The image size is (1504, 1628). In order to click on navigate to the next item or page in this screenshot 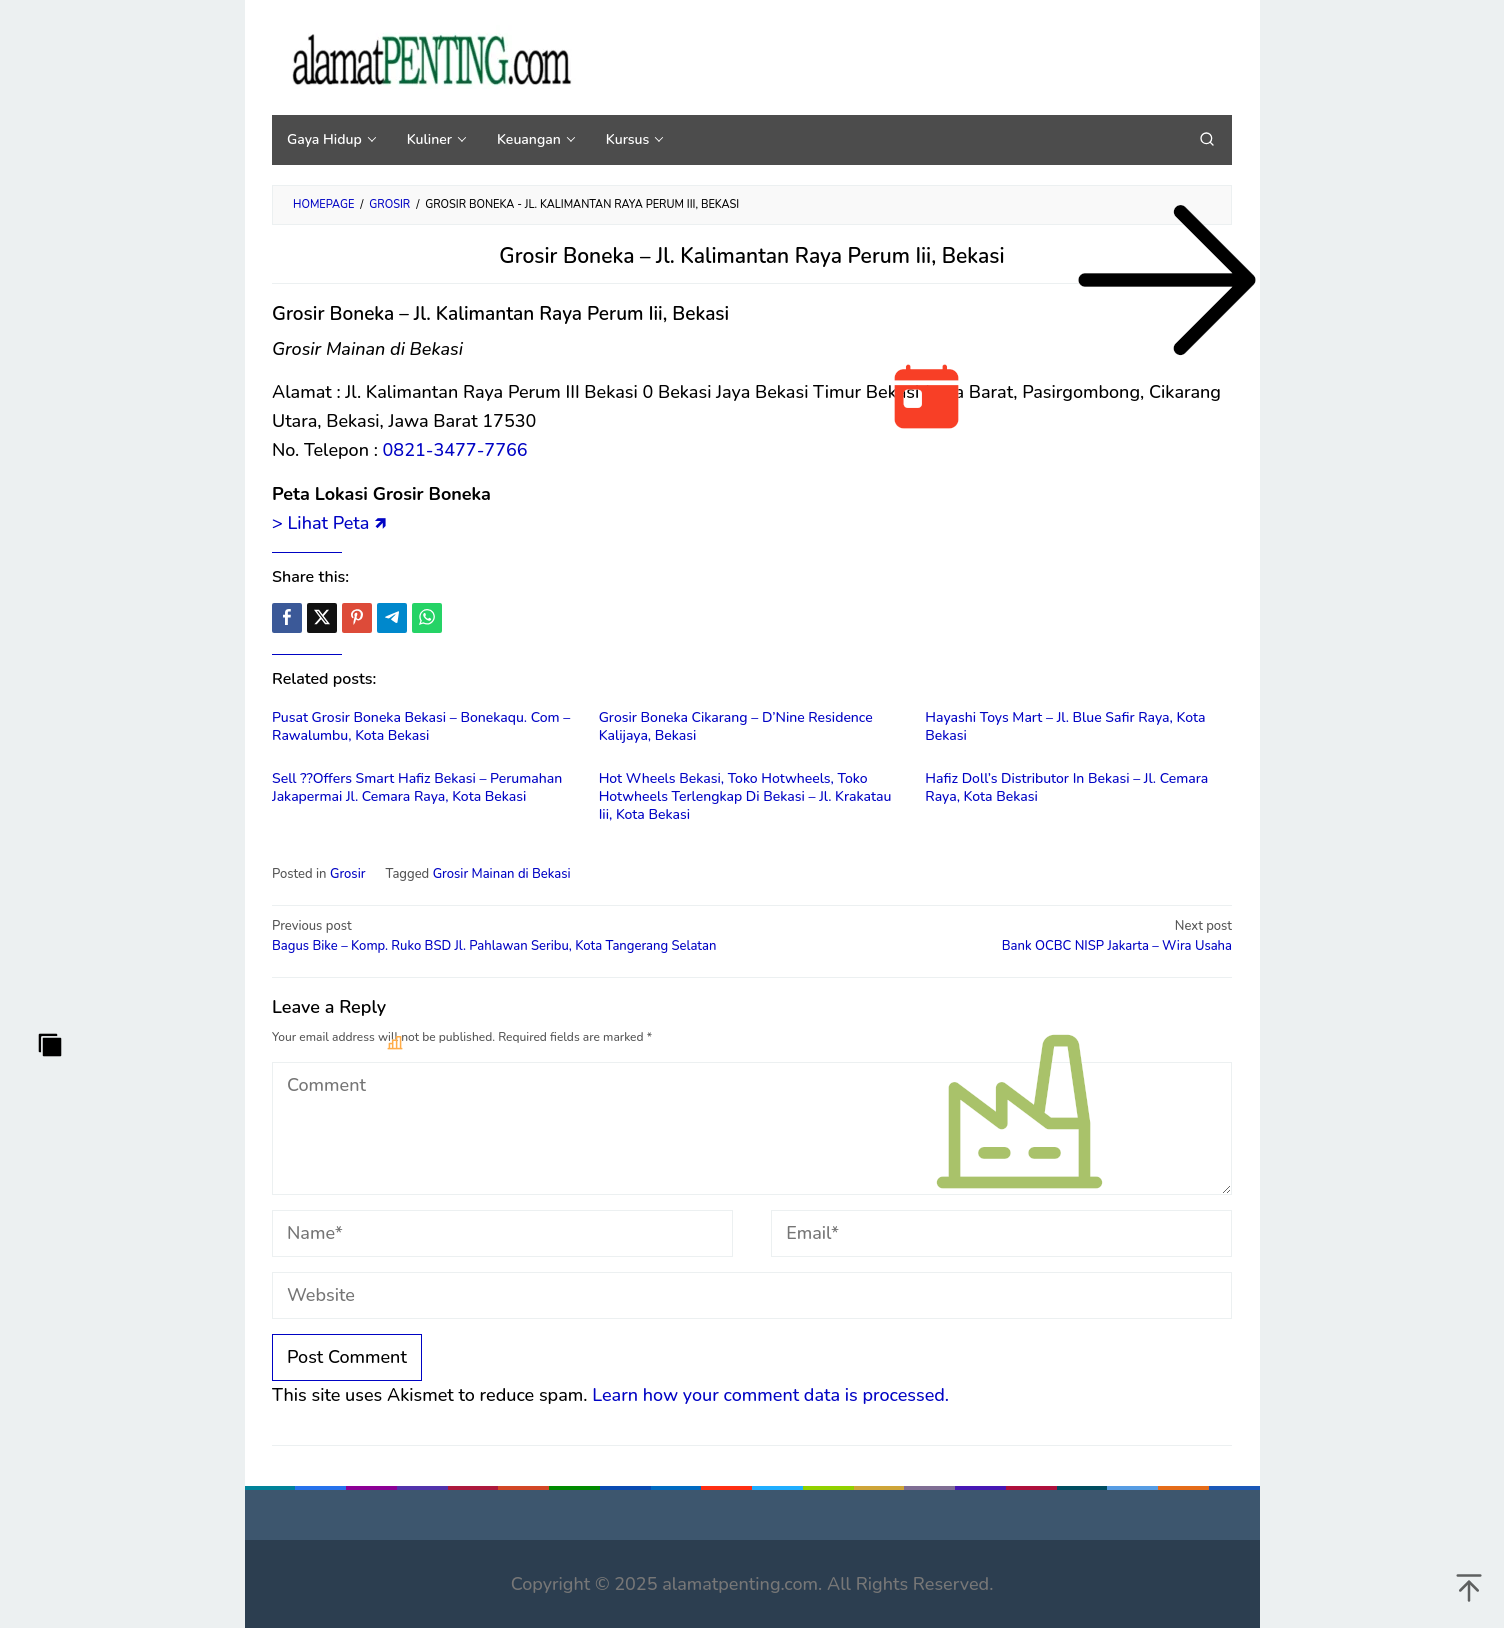, I will do `click(1167, 280)`.